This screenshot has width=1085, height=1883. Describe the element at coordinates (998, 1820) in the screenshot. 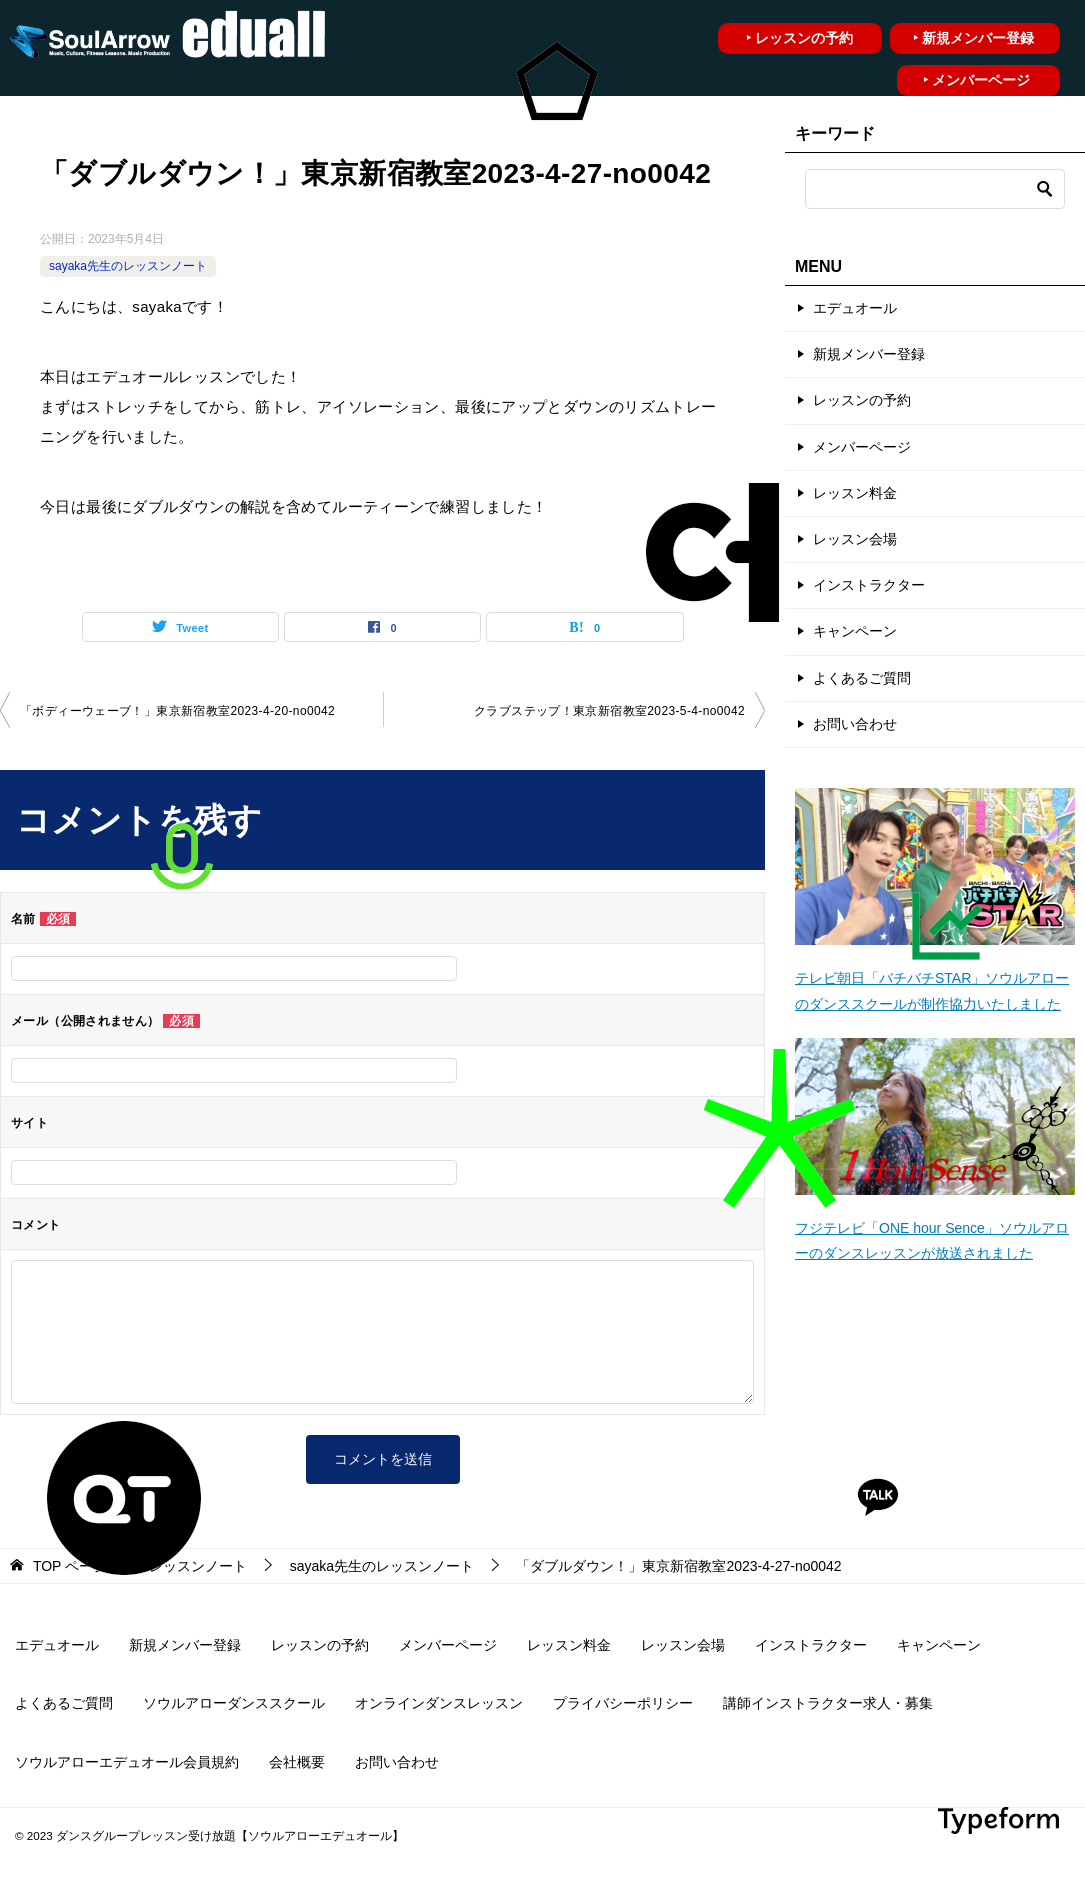

I see `Typeform logo` at that location.